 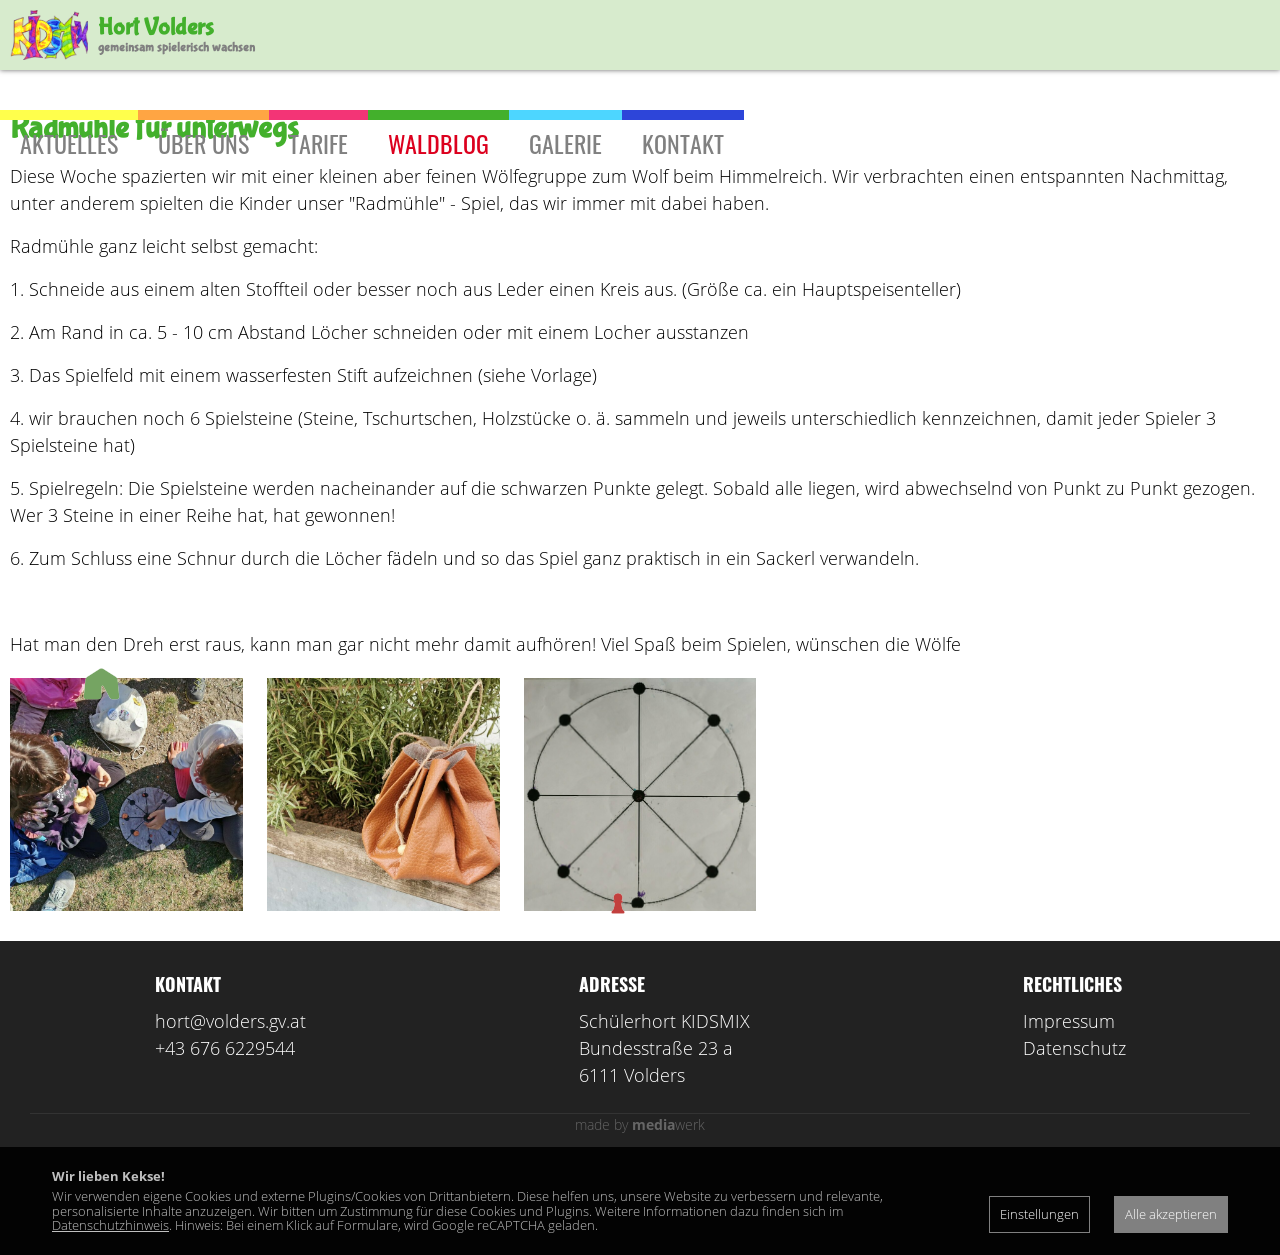 I want to click on play chess or access chess game, so click(x=618, y=904).